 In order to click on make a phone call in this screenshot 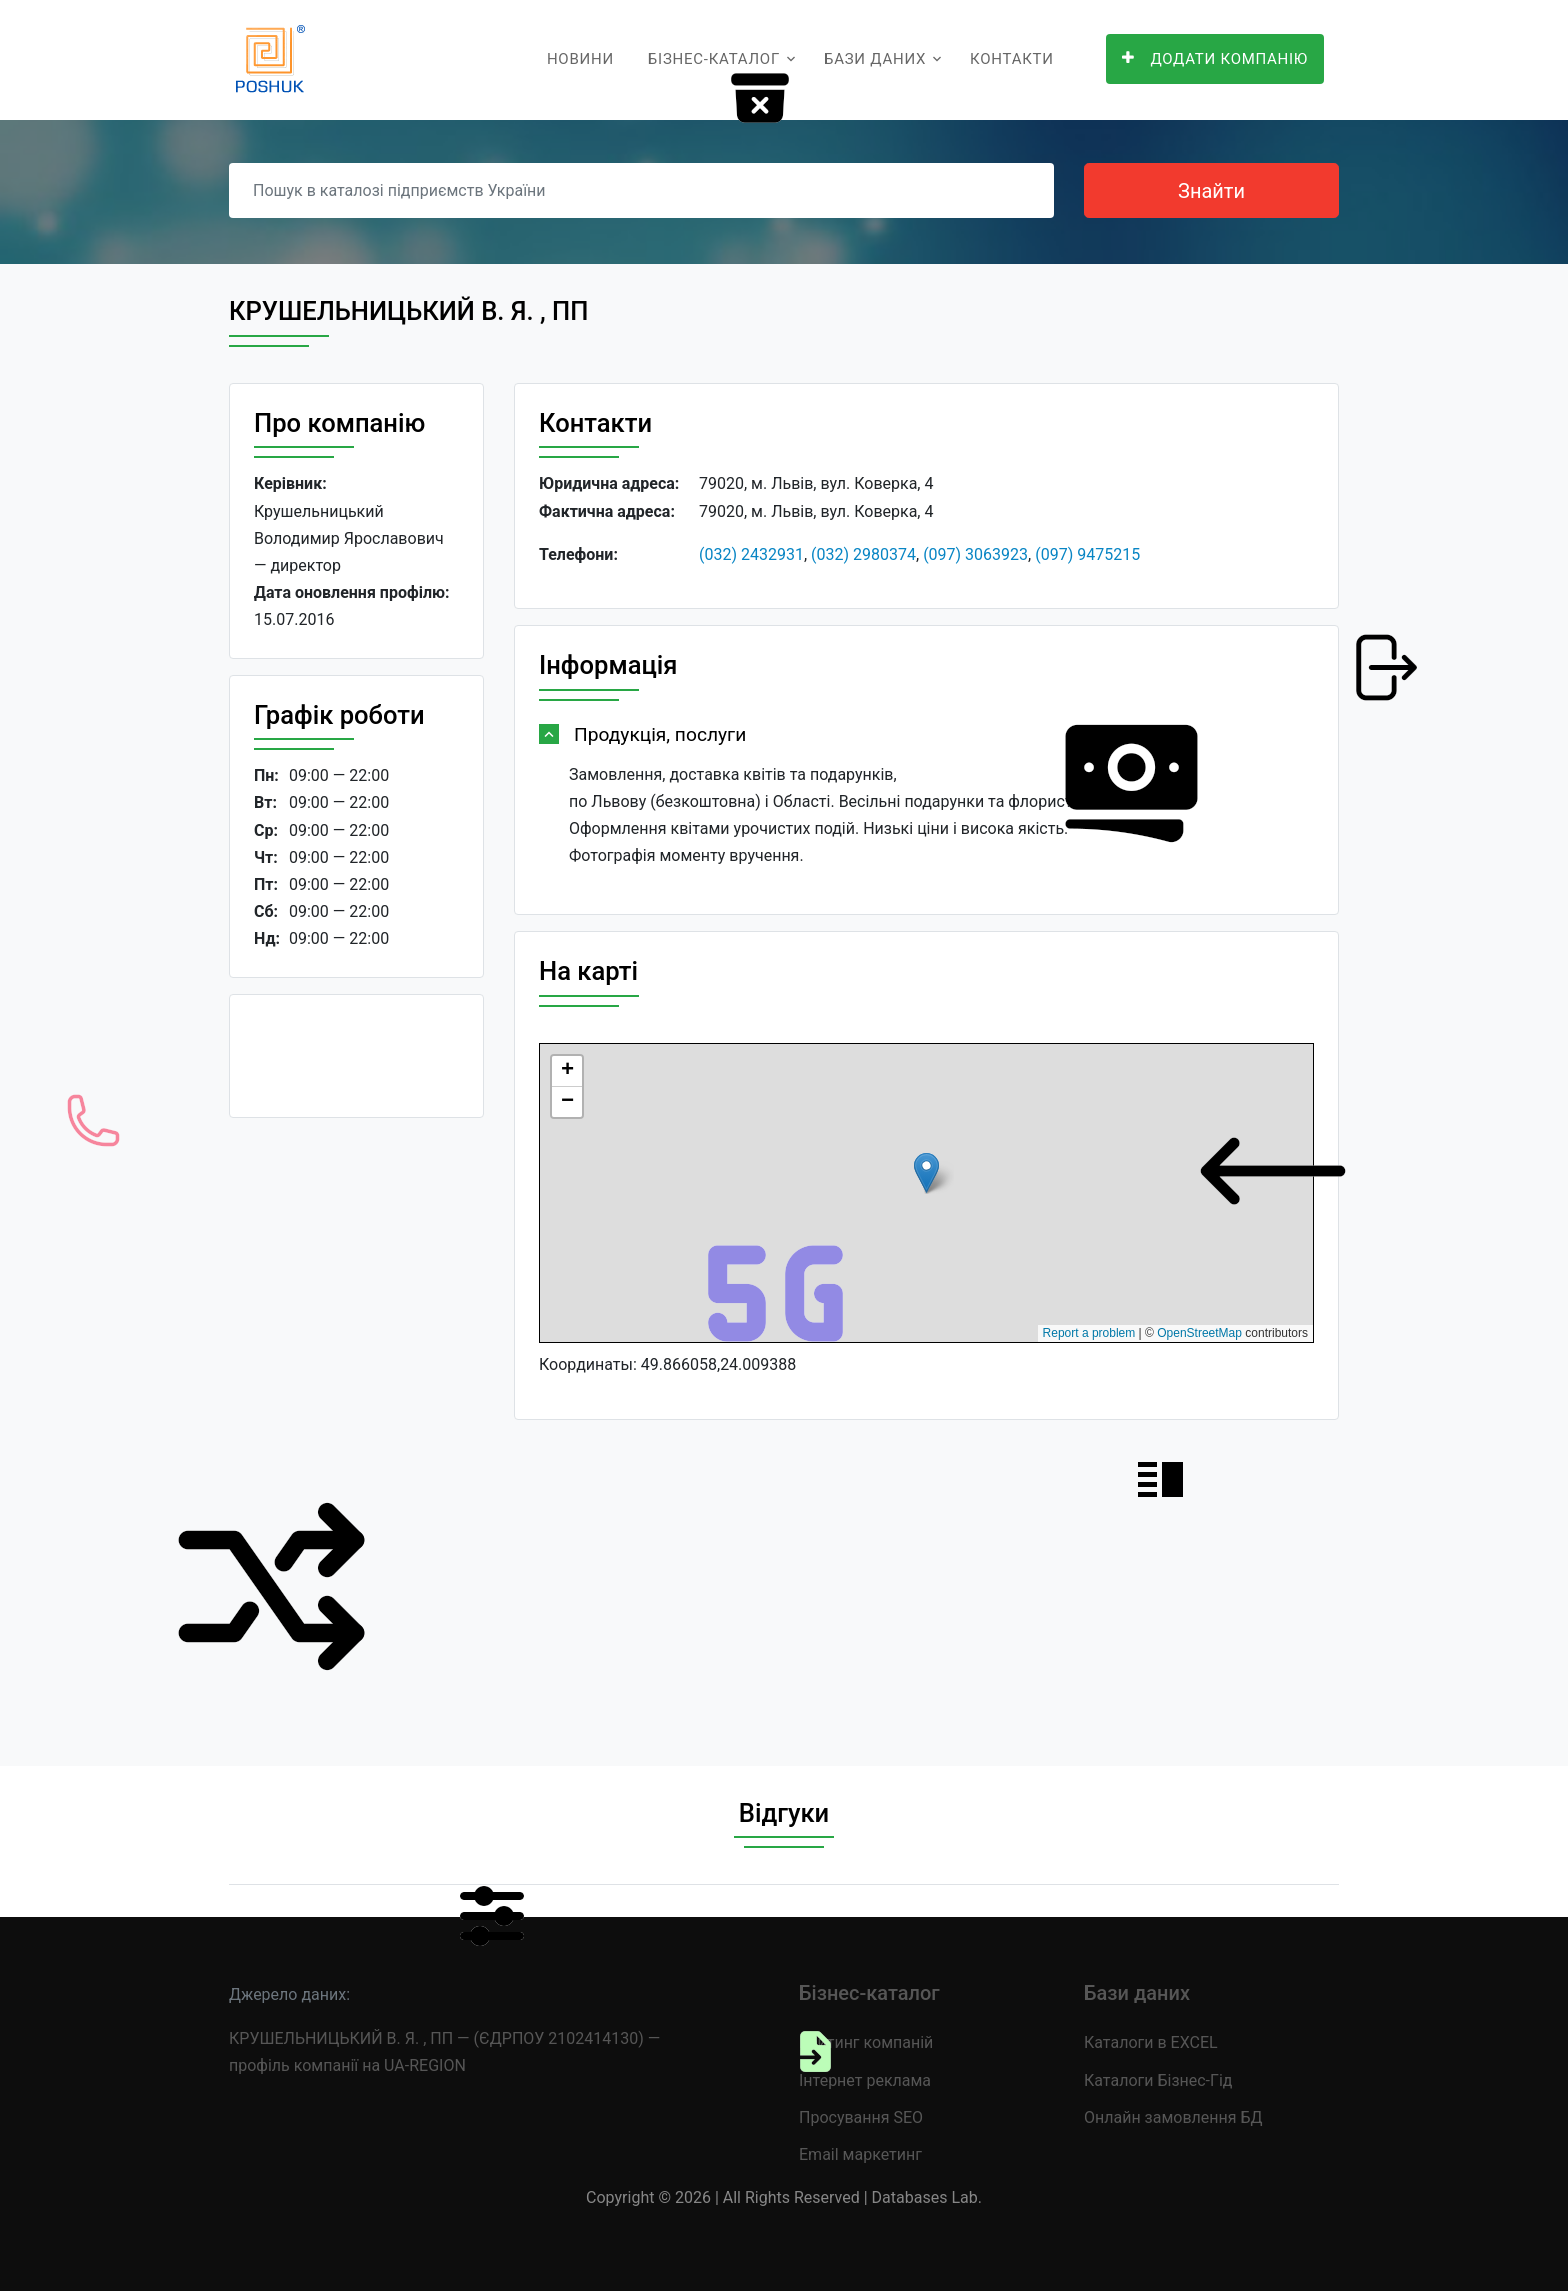, I will do `click(93, 1120)`.